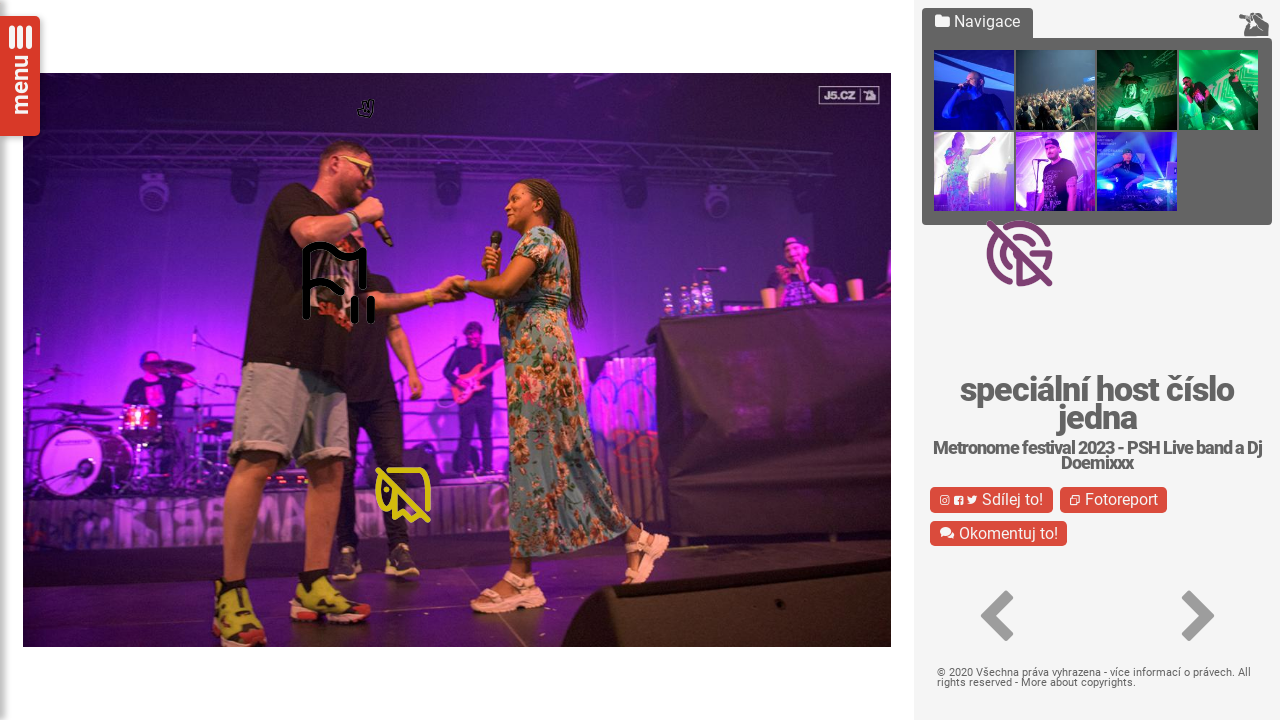 The height and width of the screenshot is (720, 1280). What do you see at coordinates (403, 495) in the screenshot?
I see `indicates toilet paper is out of stock` at bounding box center [403, 495].